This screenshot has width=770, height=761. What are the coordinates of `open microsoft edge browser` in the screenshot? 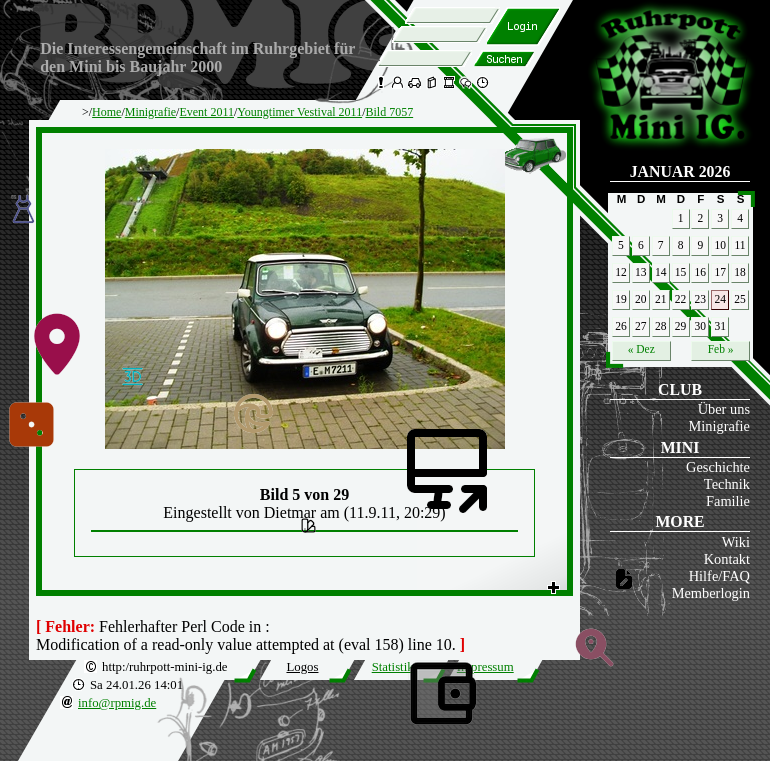 It's located at (253, 413).